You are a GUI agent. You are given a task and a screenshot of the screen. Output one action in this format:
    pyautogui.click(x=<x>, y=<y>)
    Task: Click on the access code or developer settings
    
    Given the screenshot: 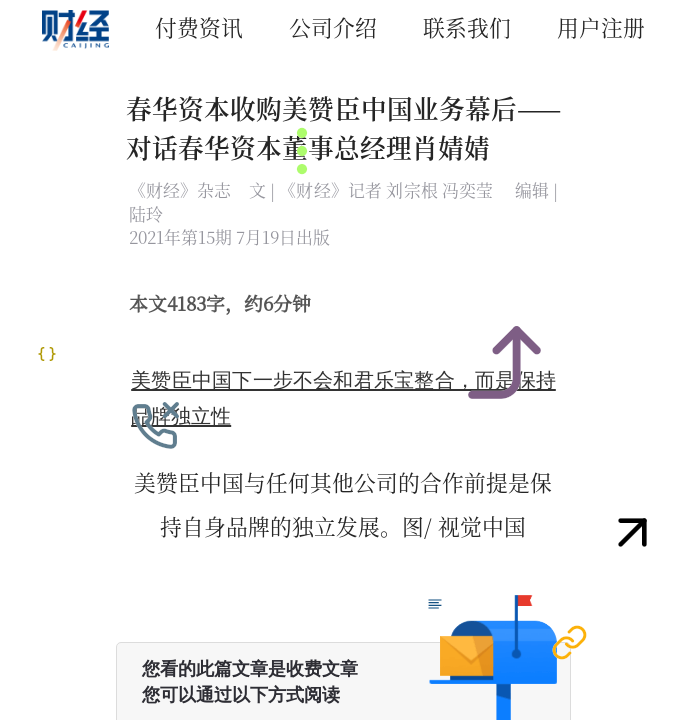 What is the action you would take?
    pyautogui.click(x=47, y=354)
    